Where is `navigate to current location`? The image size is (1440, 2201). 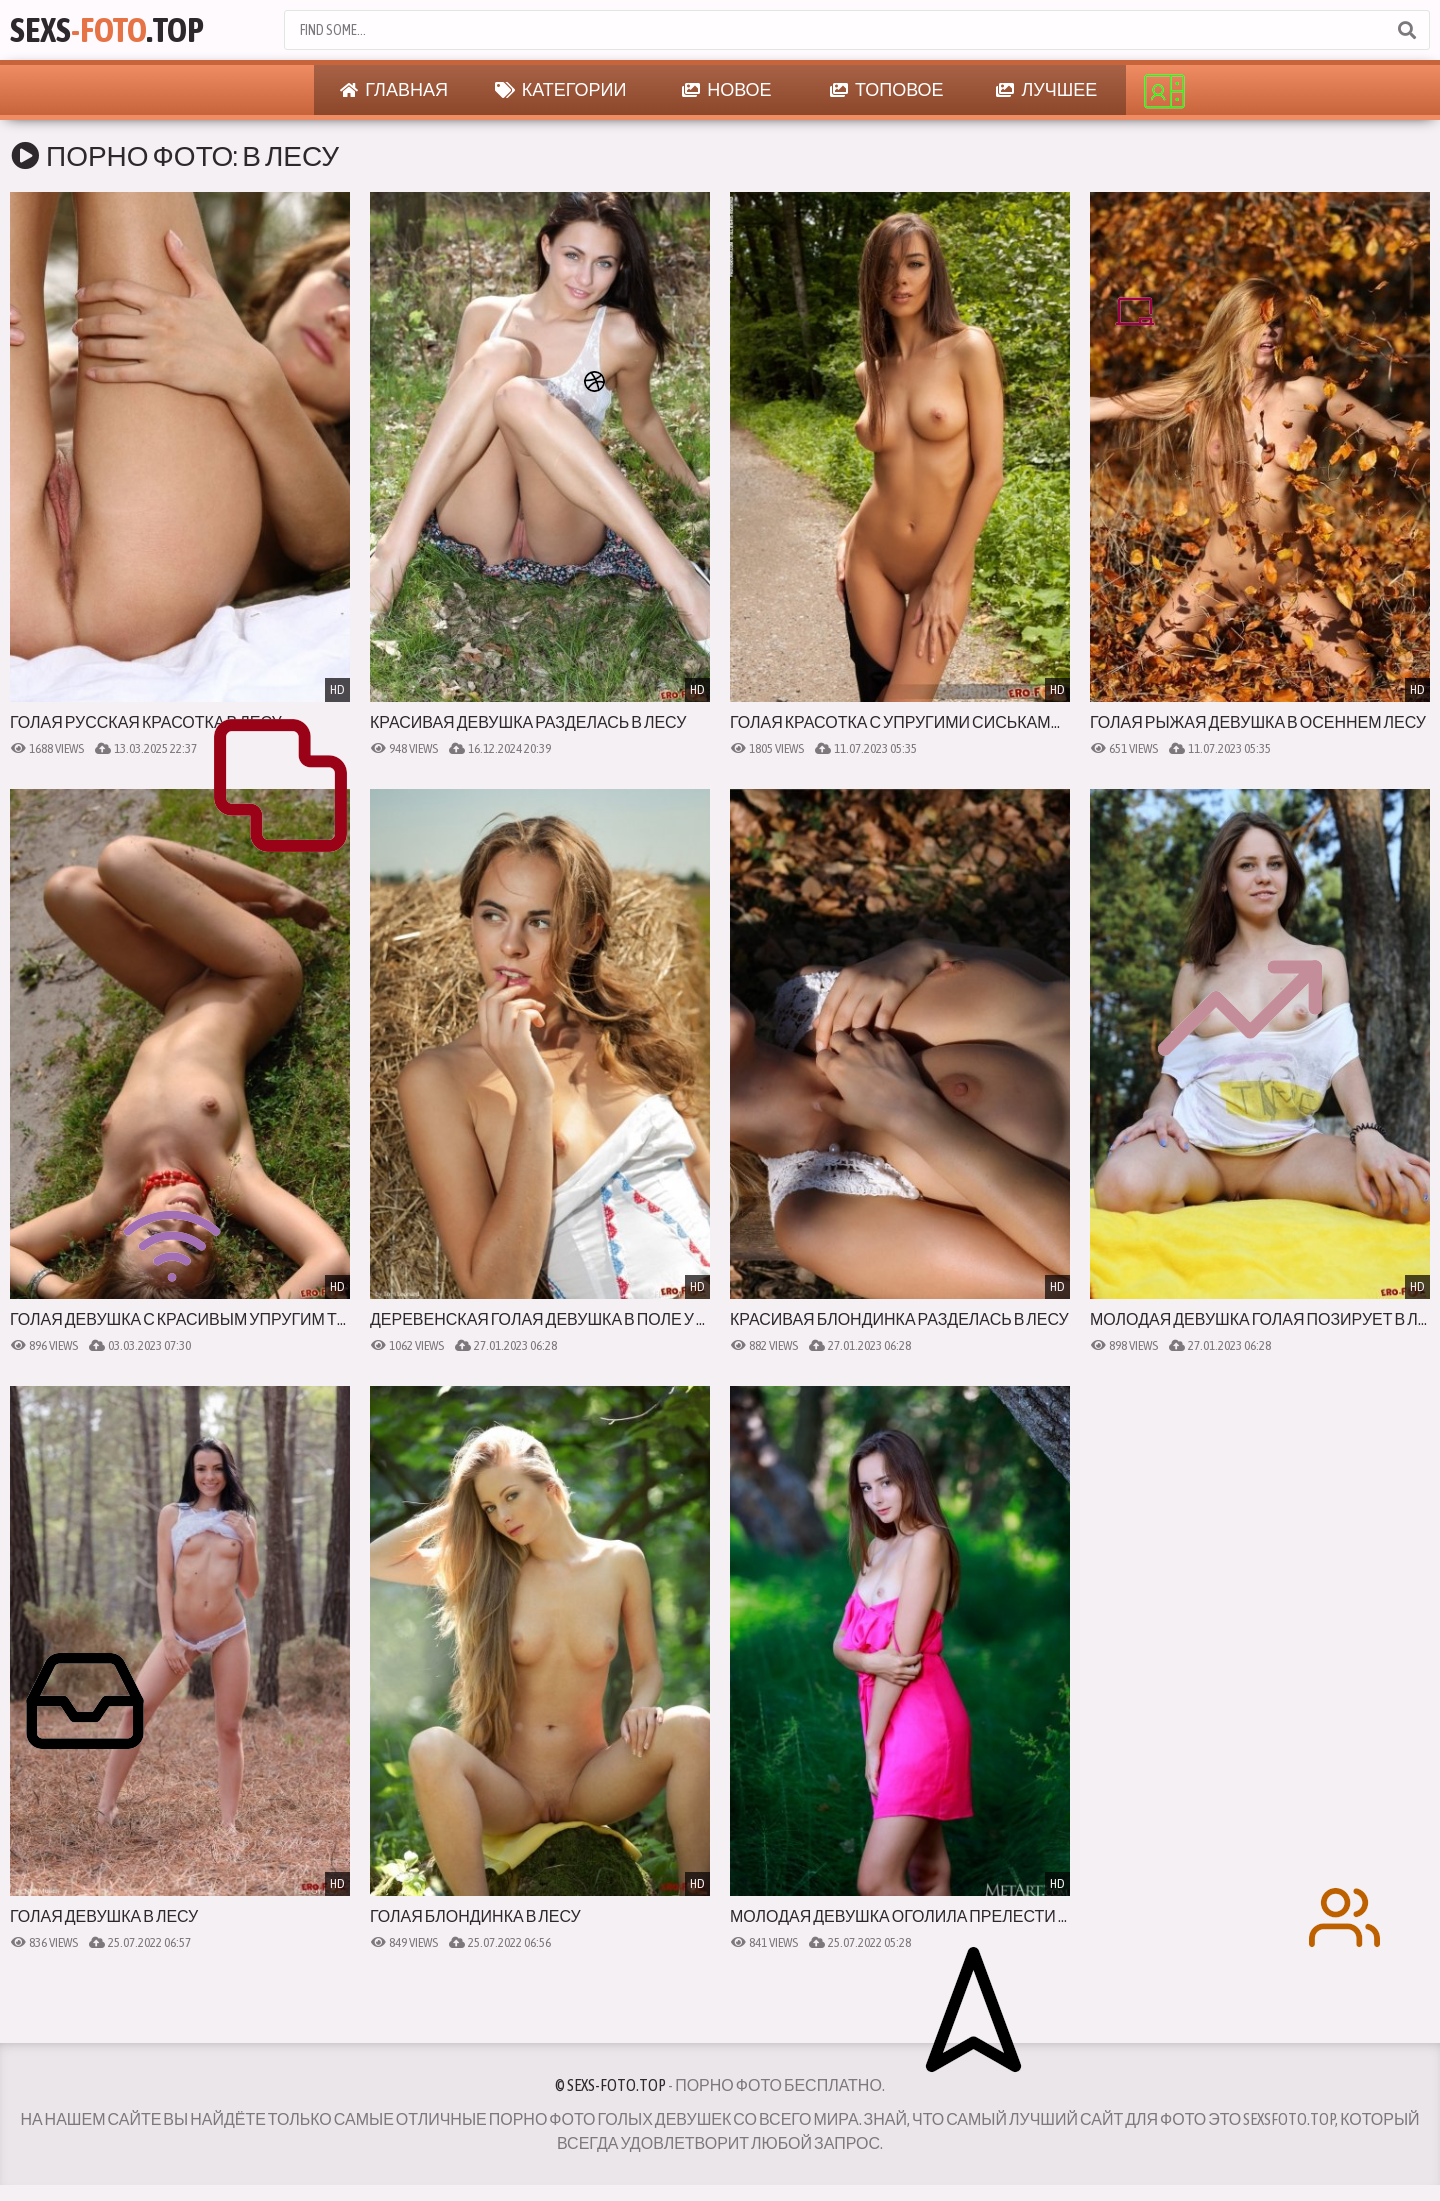 navigate to current location is located at coordinates (973, 2012).